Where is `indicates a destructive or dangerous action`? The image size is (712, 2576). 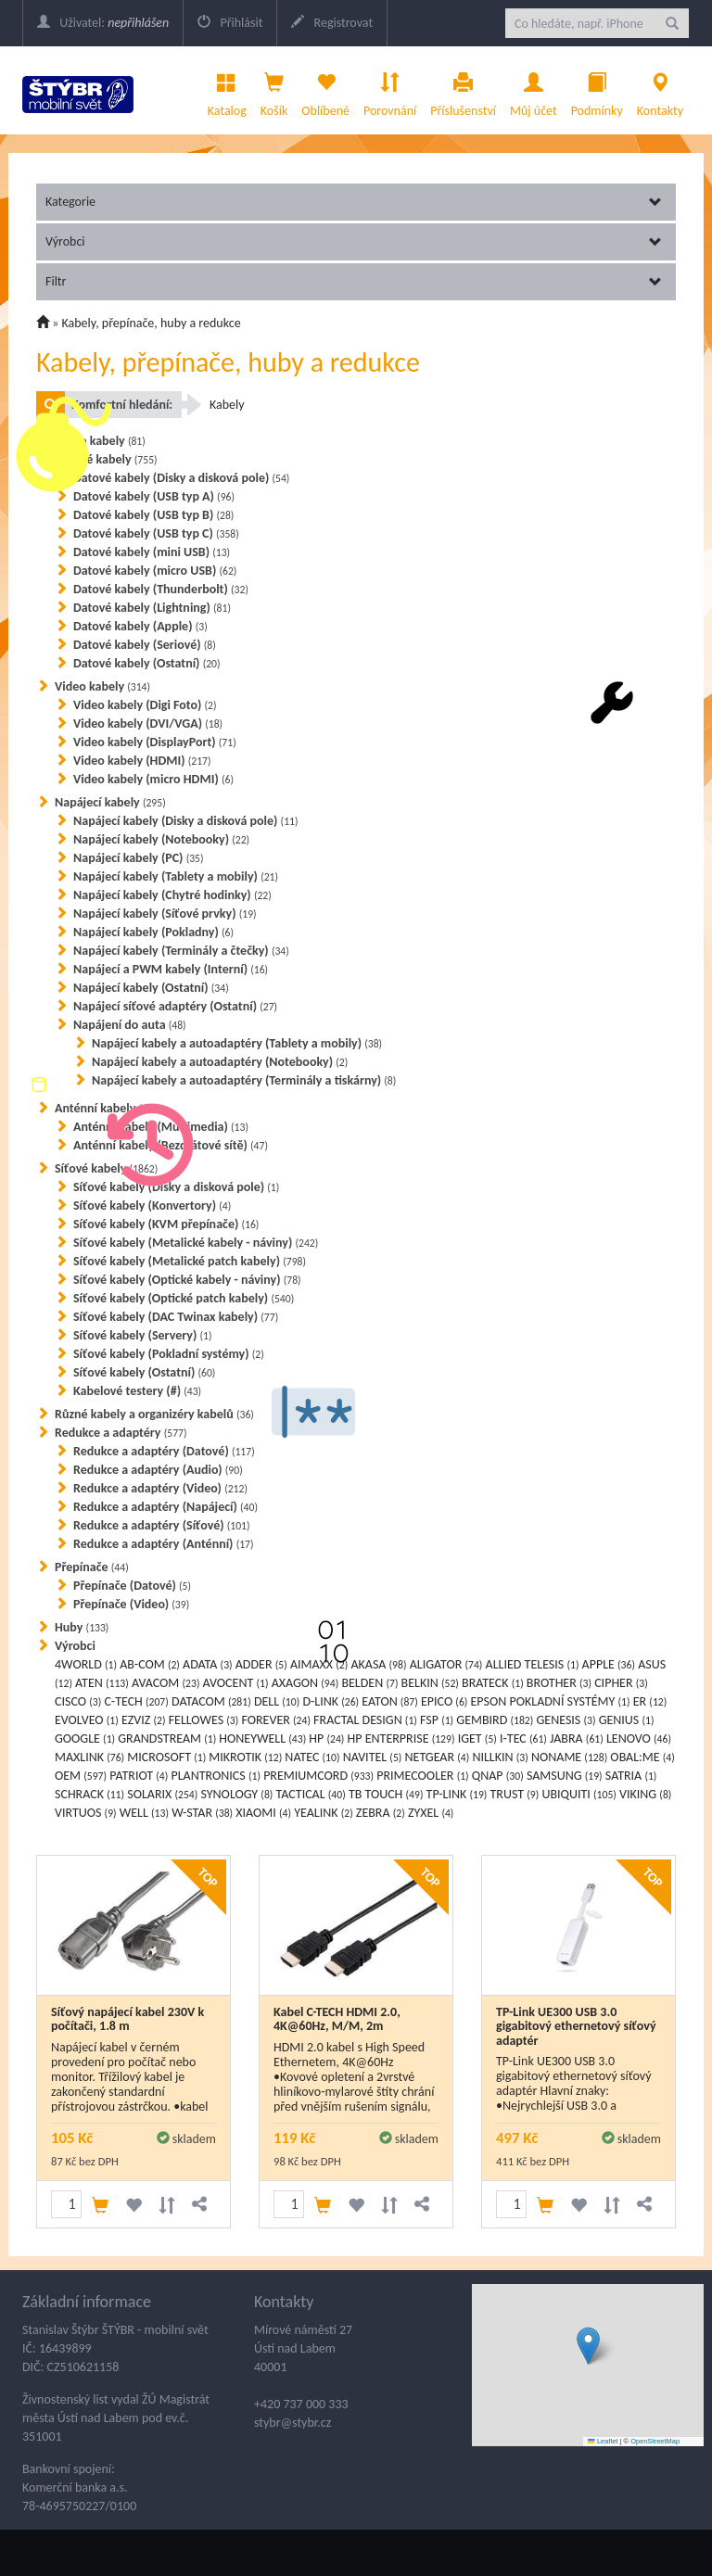 indicates a destructive or dangerous action is located at coordinates (58, 442).